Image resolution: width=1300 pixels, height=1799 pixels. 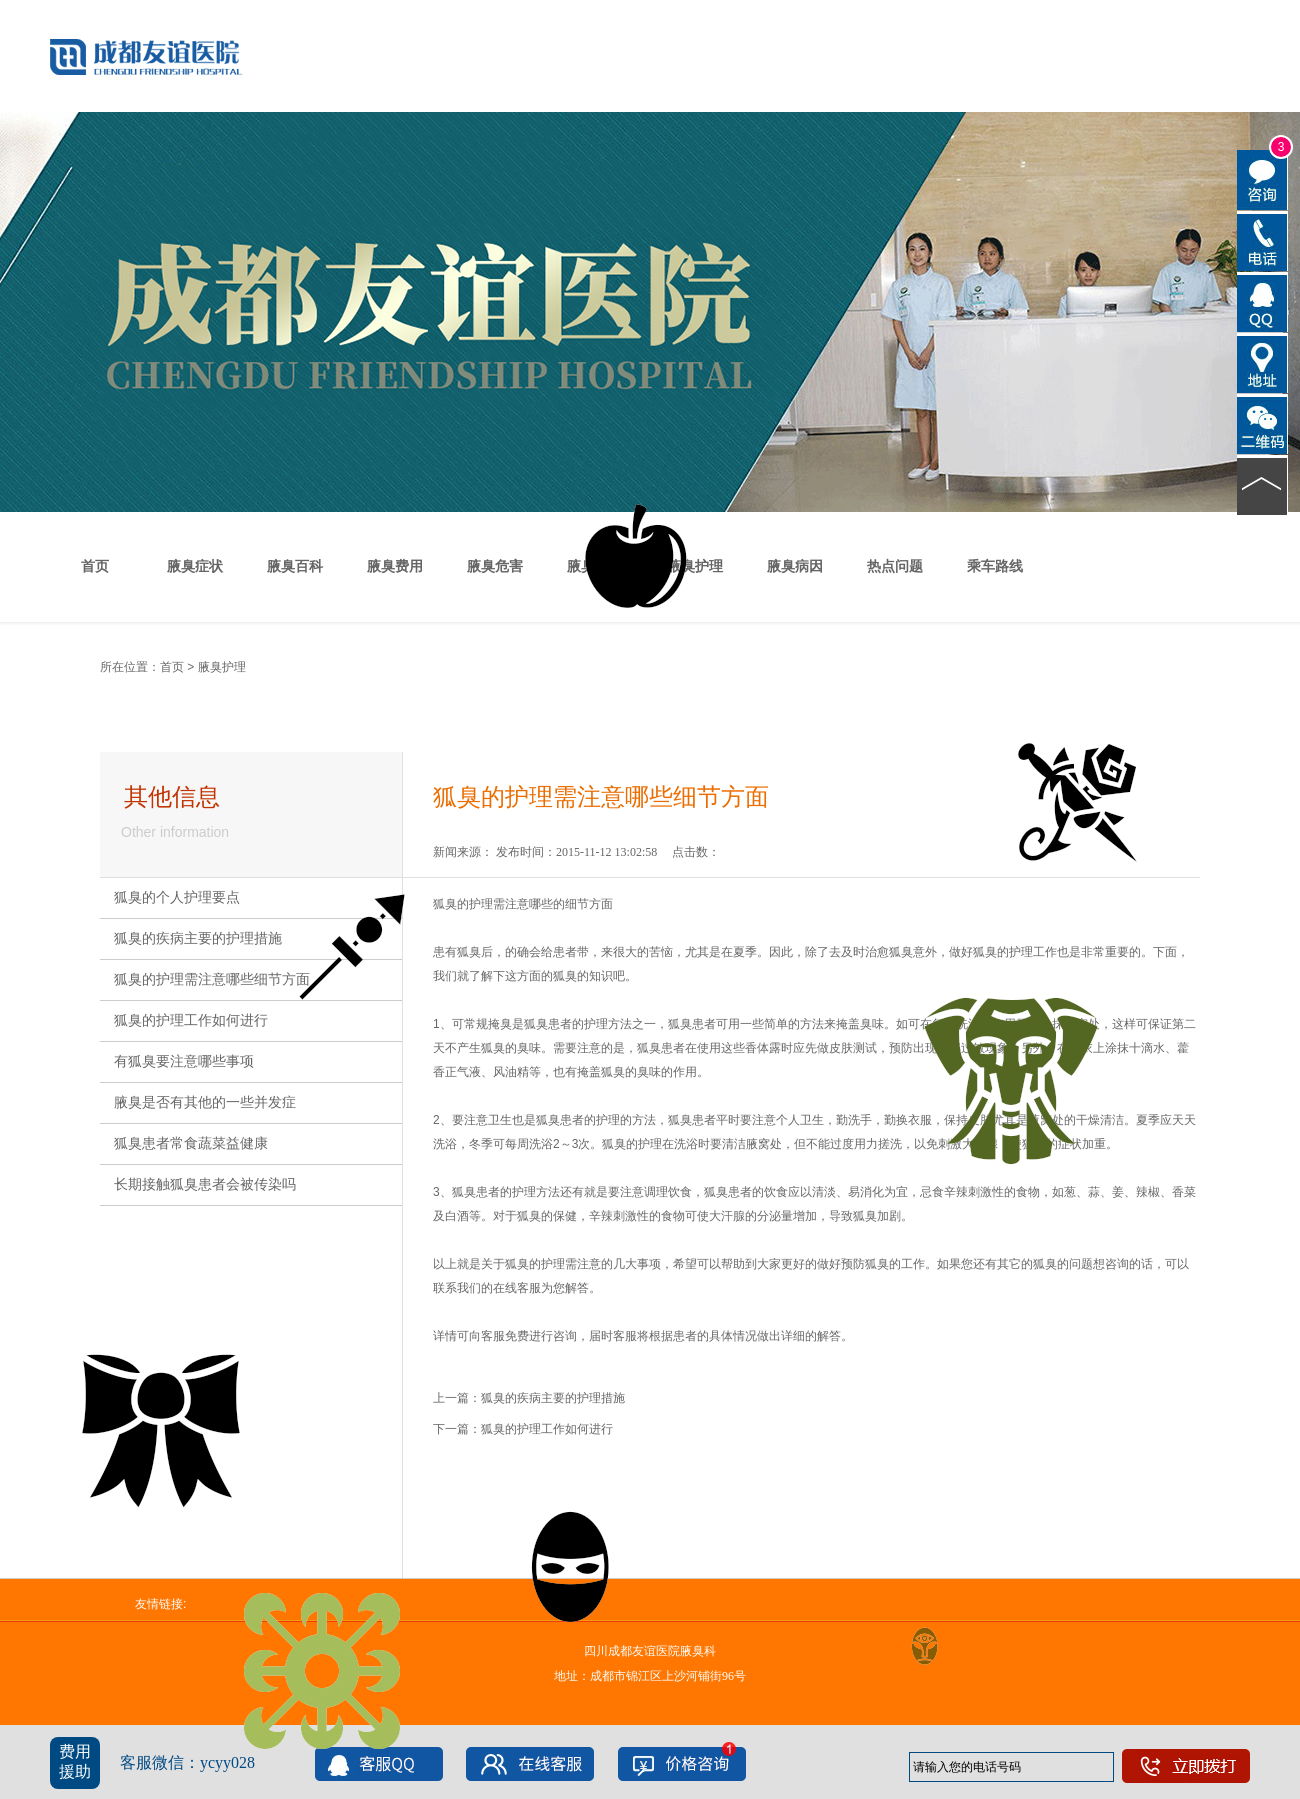 What do you see at coordinates (570, 1566) in the screenshot?
I see `toggle stealth or incognito mode` at bounding box center [570, 1566].